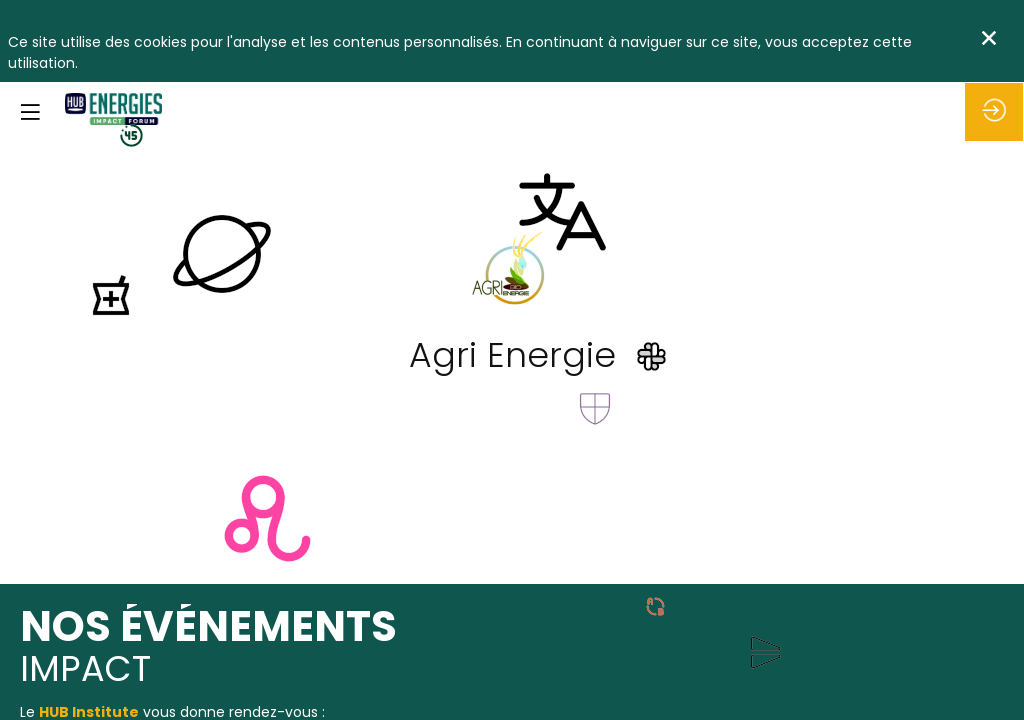 The image size is (1024, 720). What do you see at coordinates (559, 213) in the screenshot?
I see `translate text to another language` at bounding box center [559, 213].